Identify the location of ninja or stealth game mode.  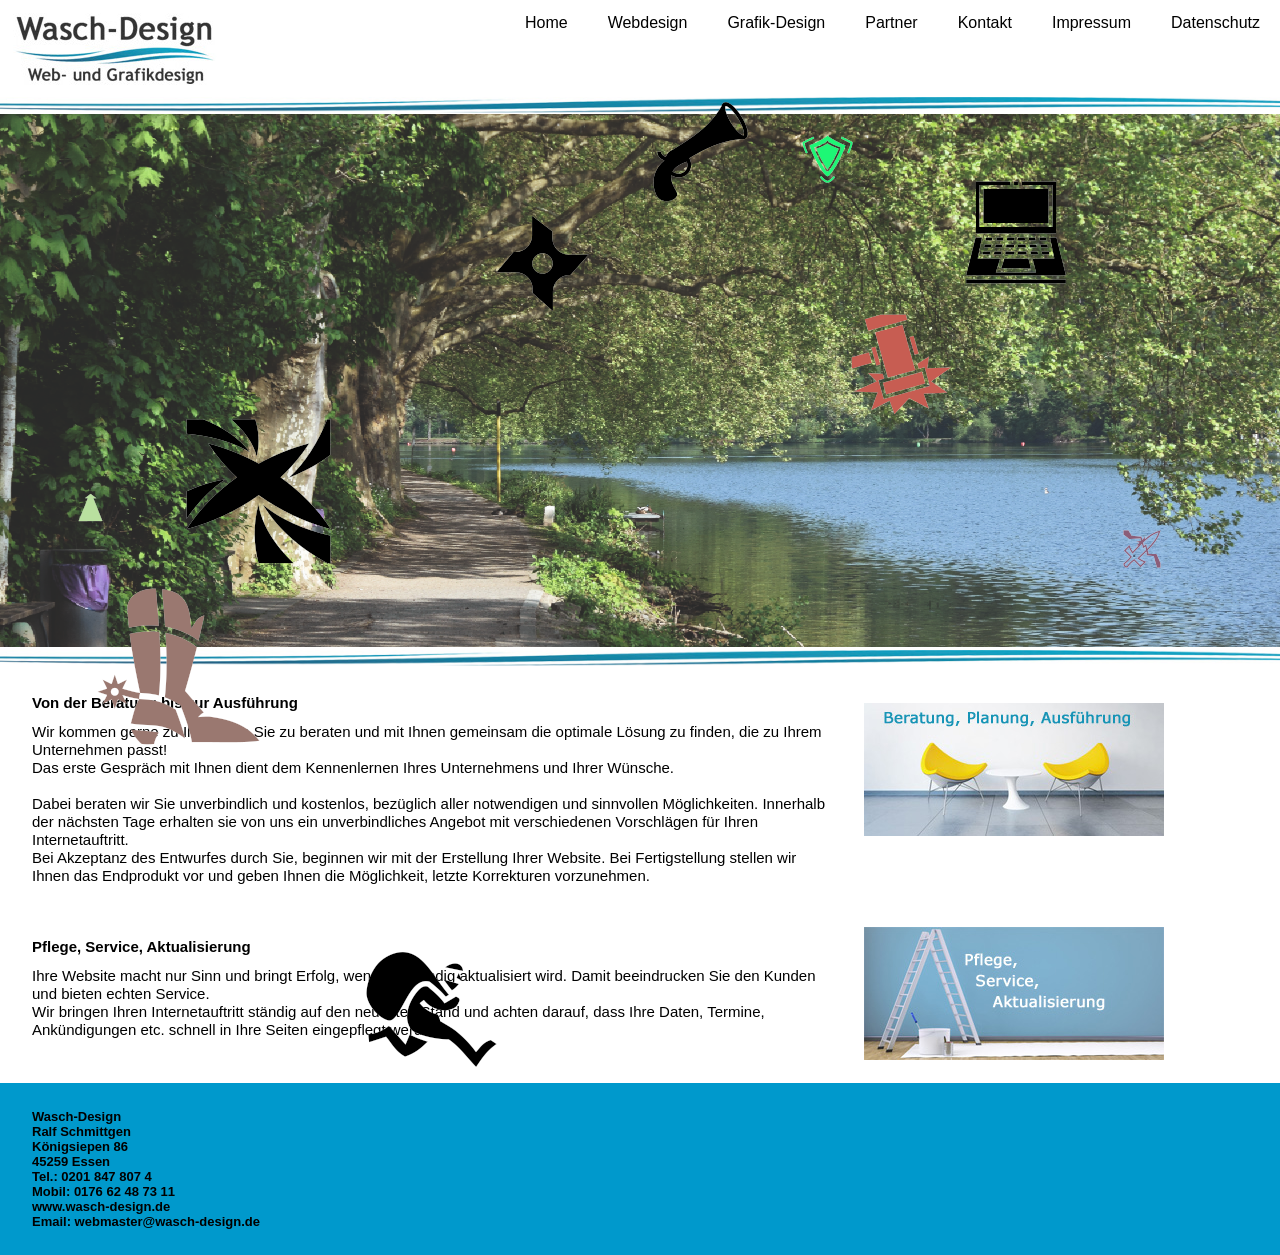
(542, 263).